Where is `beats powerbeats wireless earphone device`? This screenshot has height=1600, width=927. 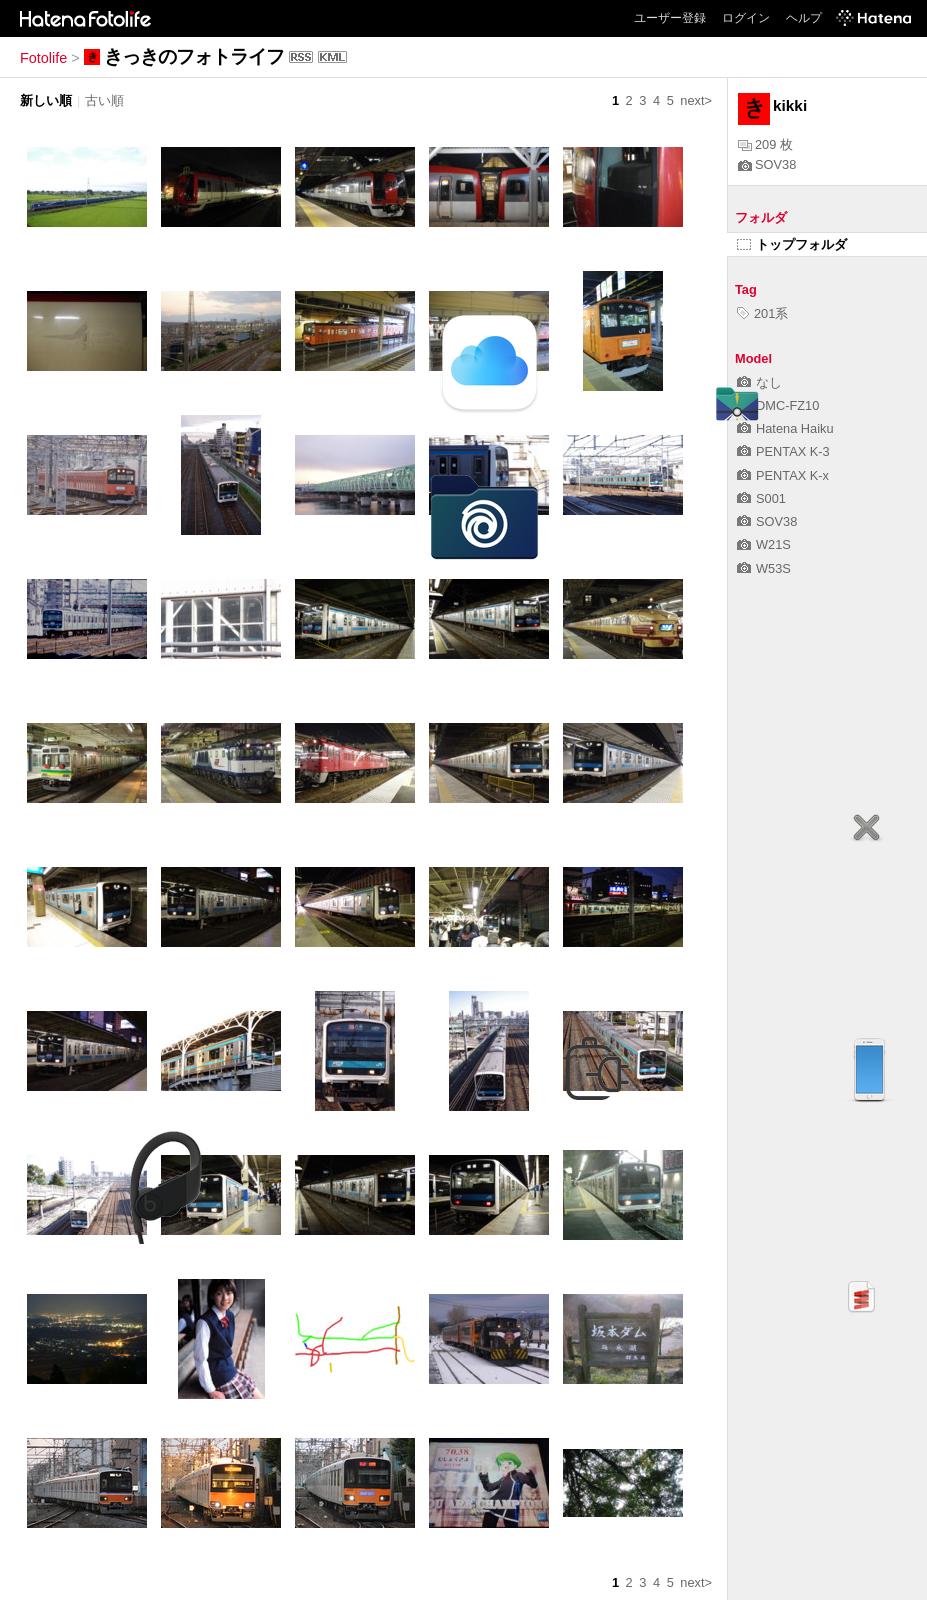
beats powerbeats wireless earphone device is located at coordinates (167, 1185).